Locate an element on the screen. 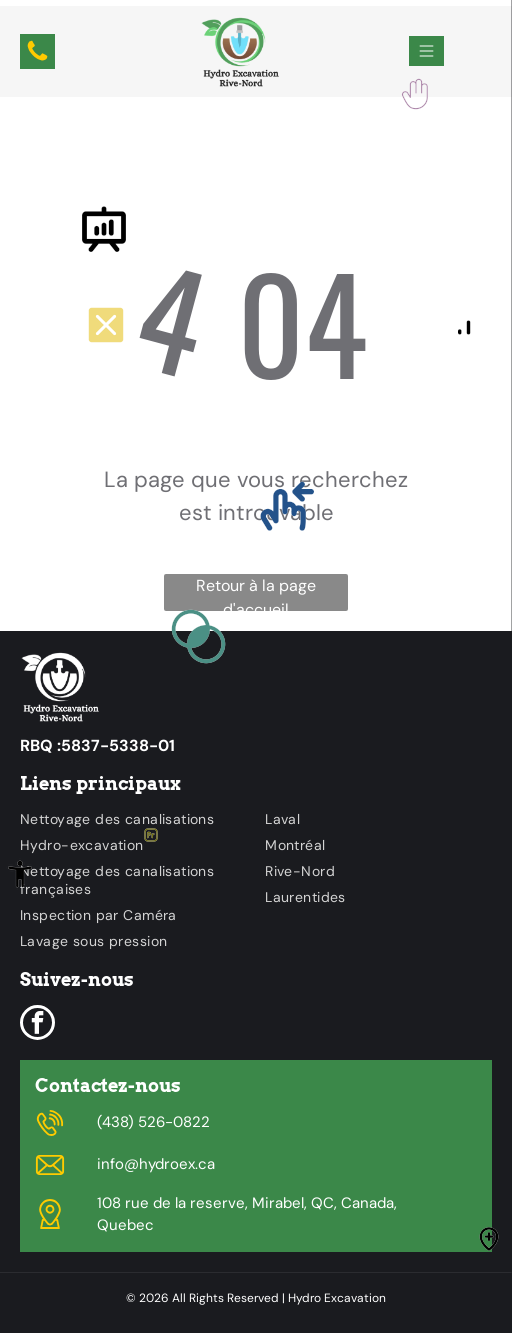 The height and width of the screenshot is (1333, 512). add a new location pin is located at coordinates (489, 1239).